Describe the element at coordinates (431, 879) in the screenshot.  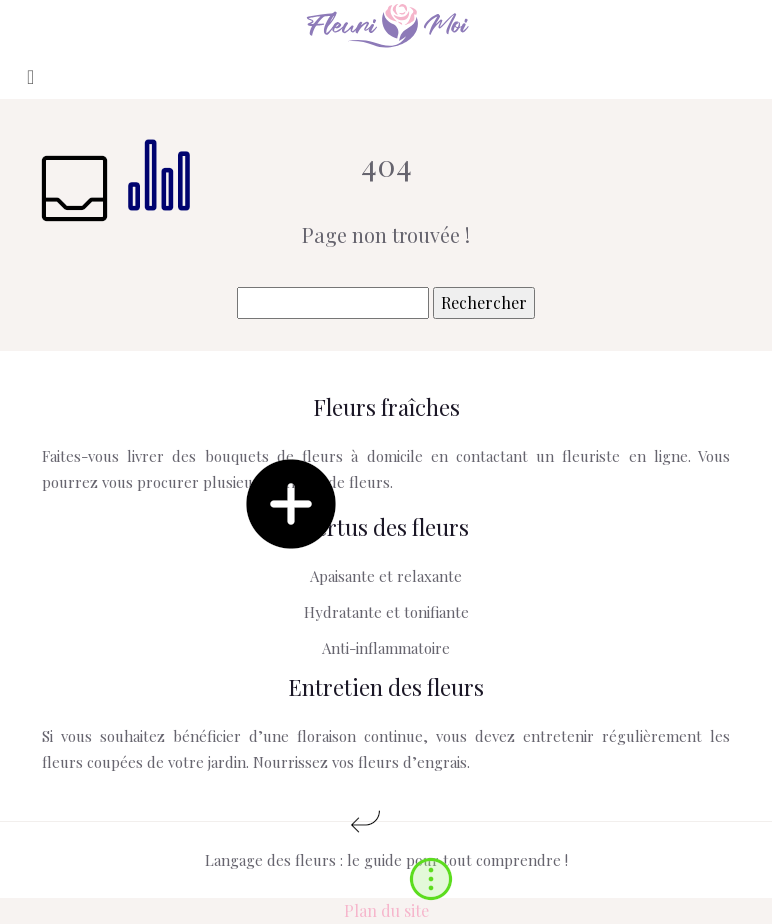
I see `open more options menu` at that location.